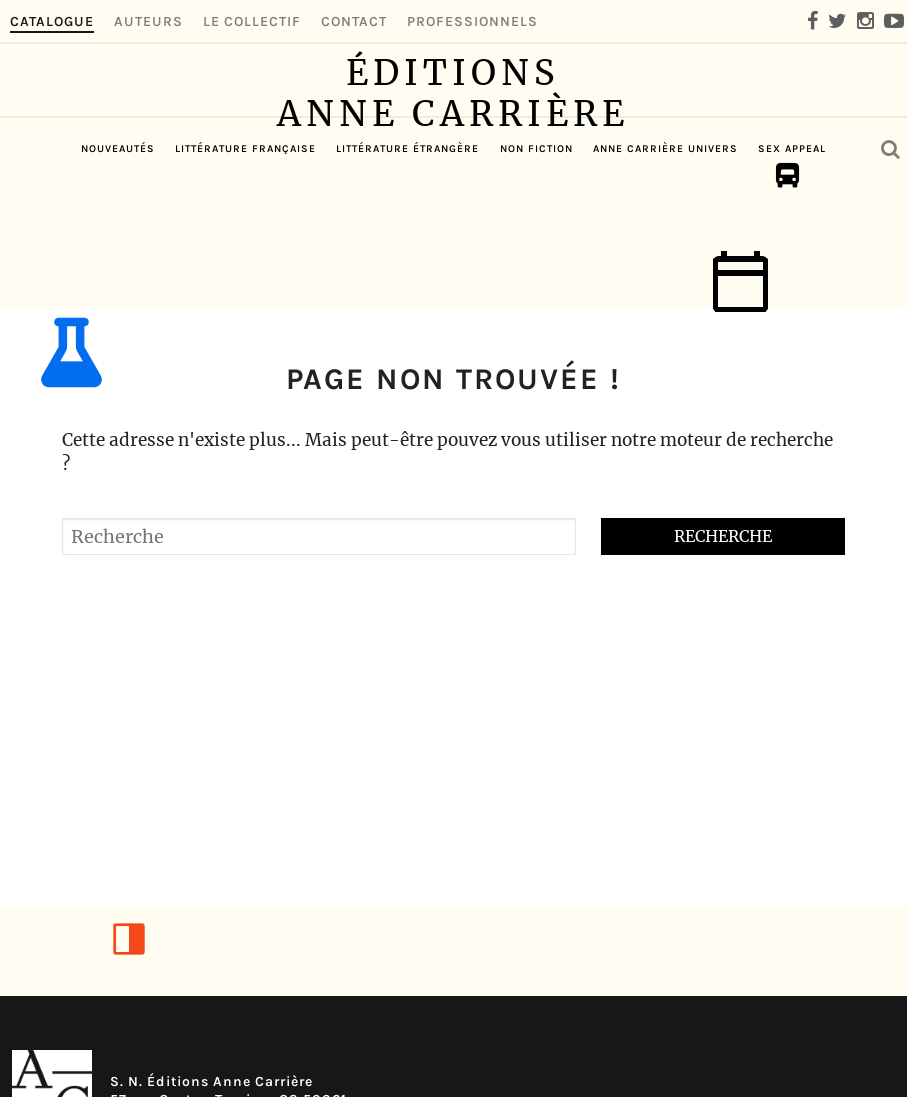  I want to click on access science or laboratory features, so click(71, 352).